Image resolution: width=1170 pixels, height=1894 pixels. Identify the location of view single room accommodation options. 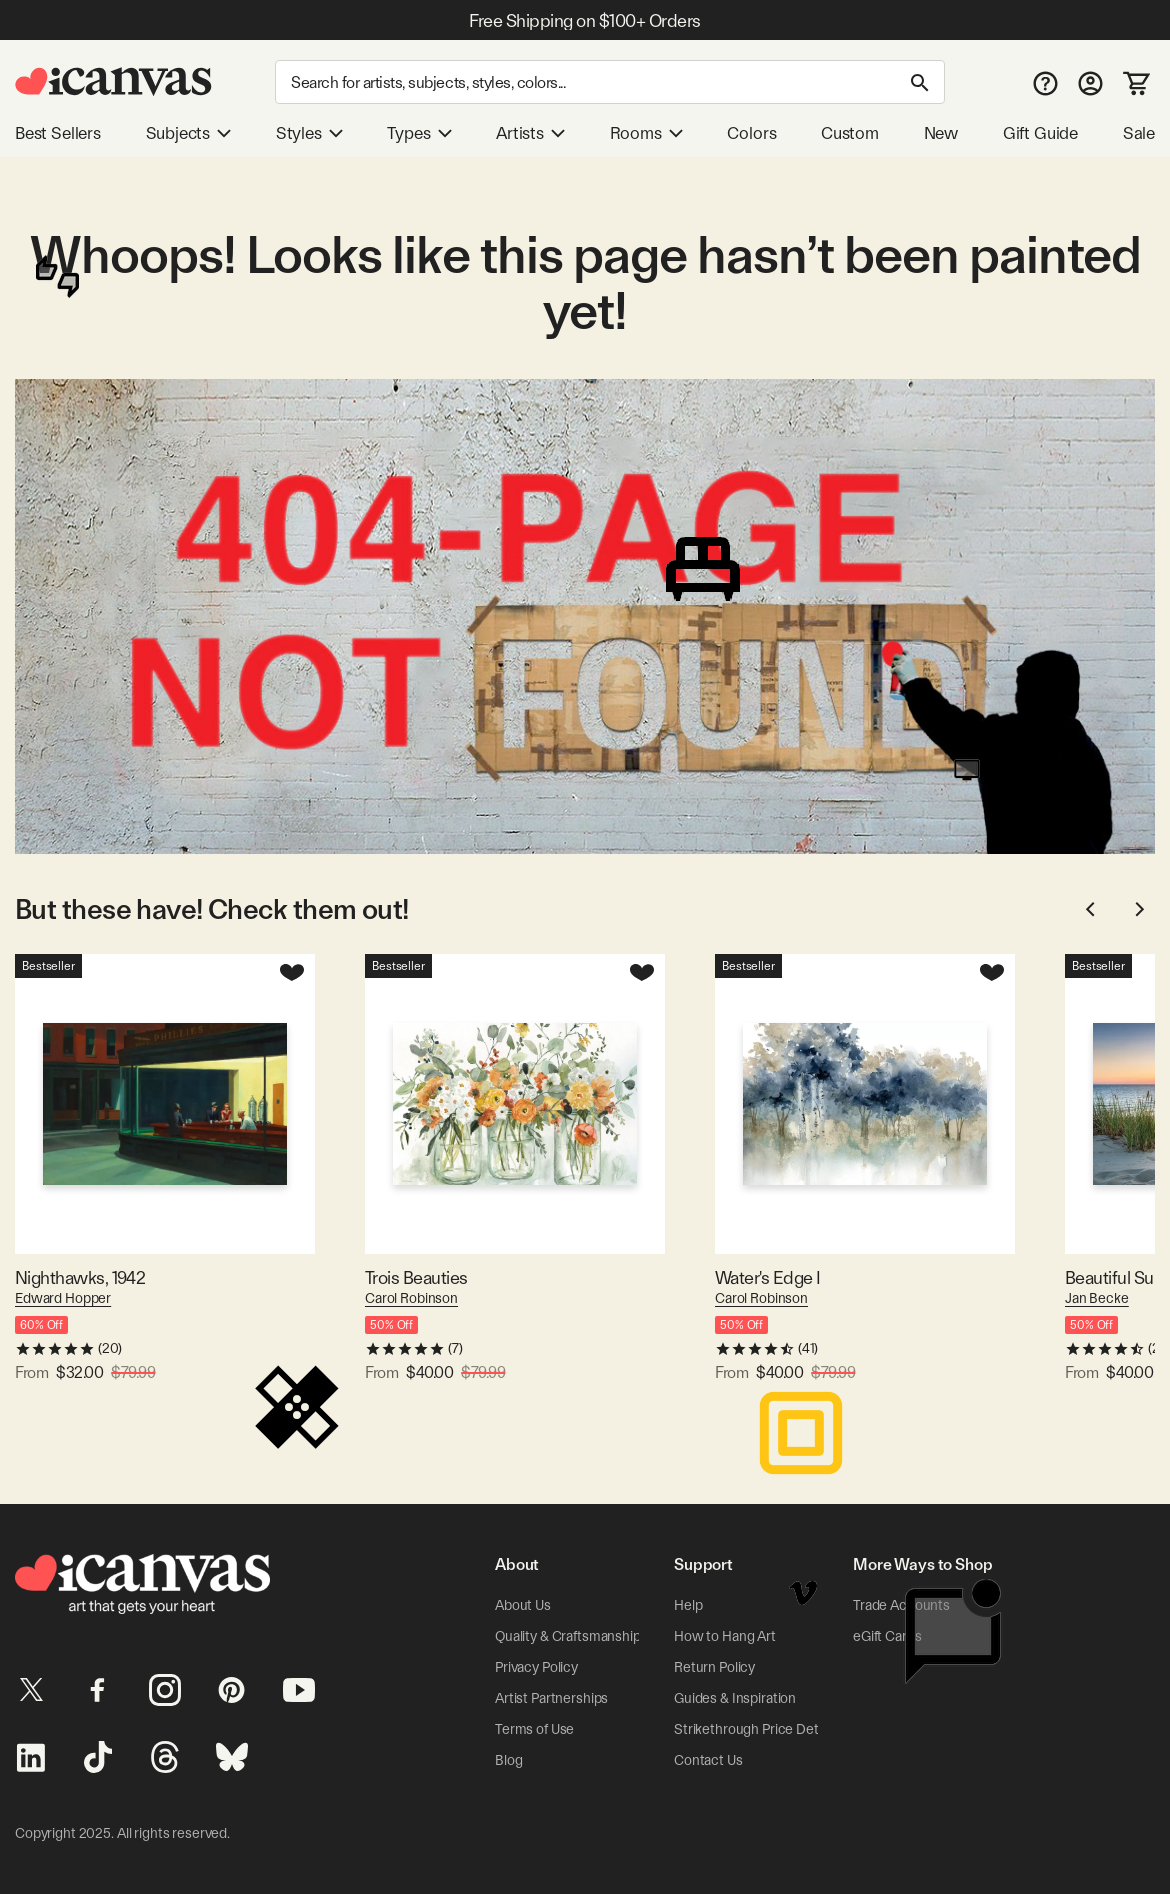
(703, 569).